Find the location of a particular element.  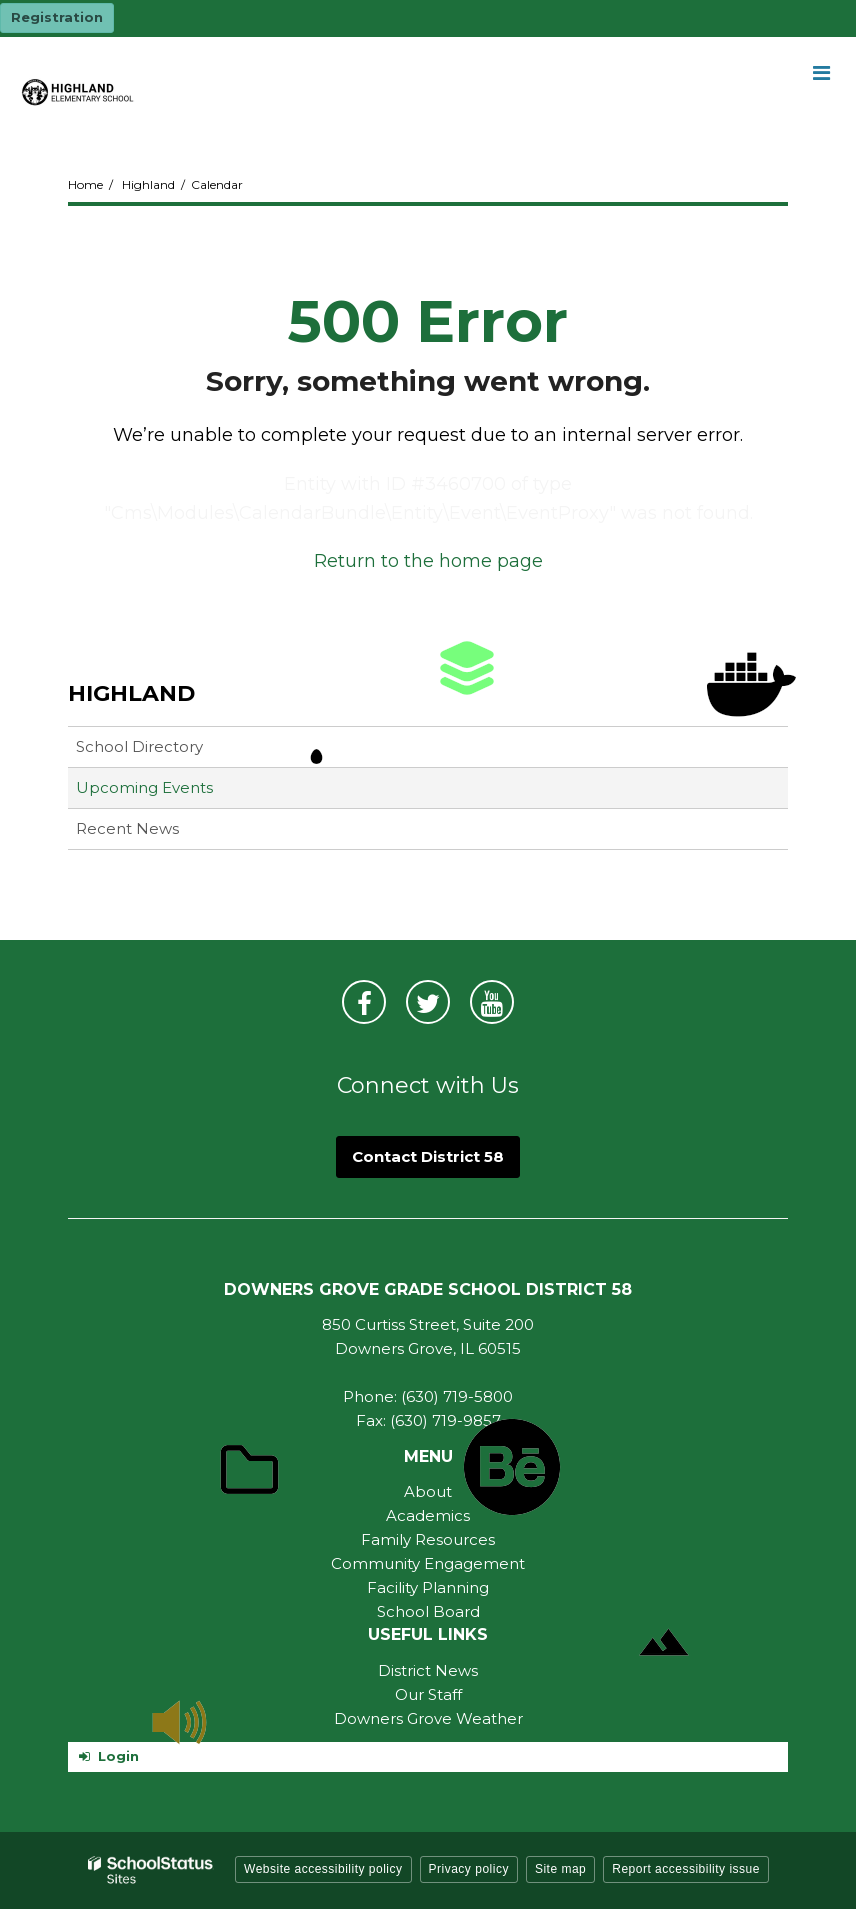

open file folder is located at coordinates (249, 1469).